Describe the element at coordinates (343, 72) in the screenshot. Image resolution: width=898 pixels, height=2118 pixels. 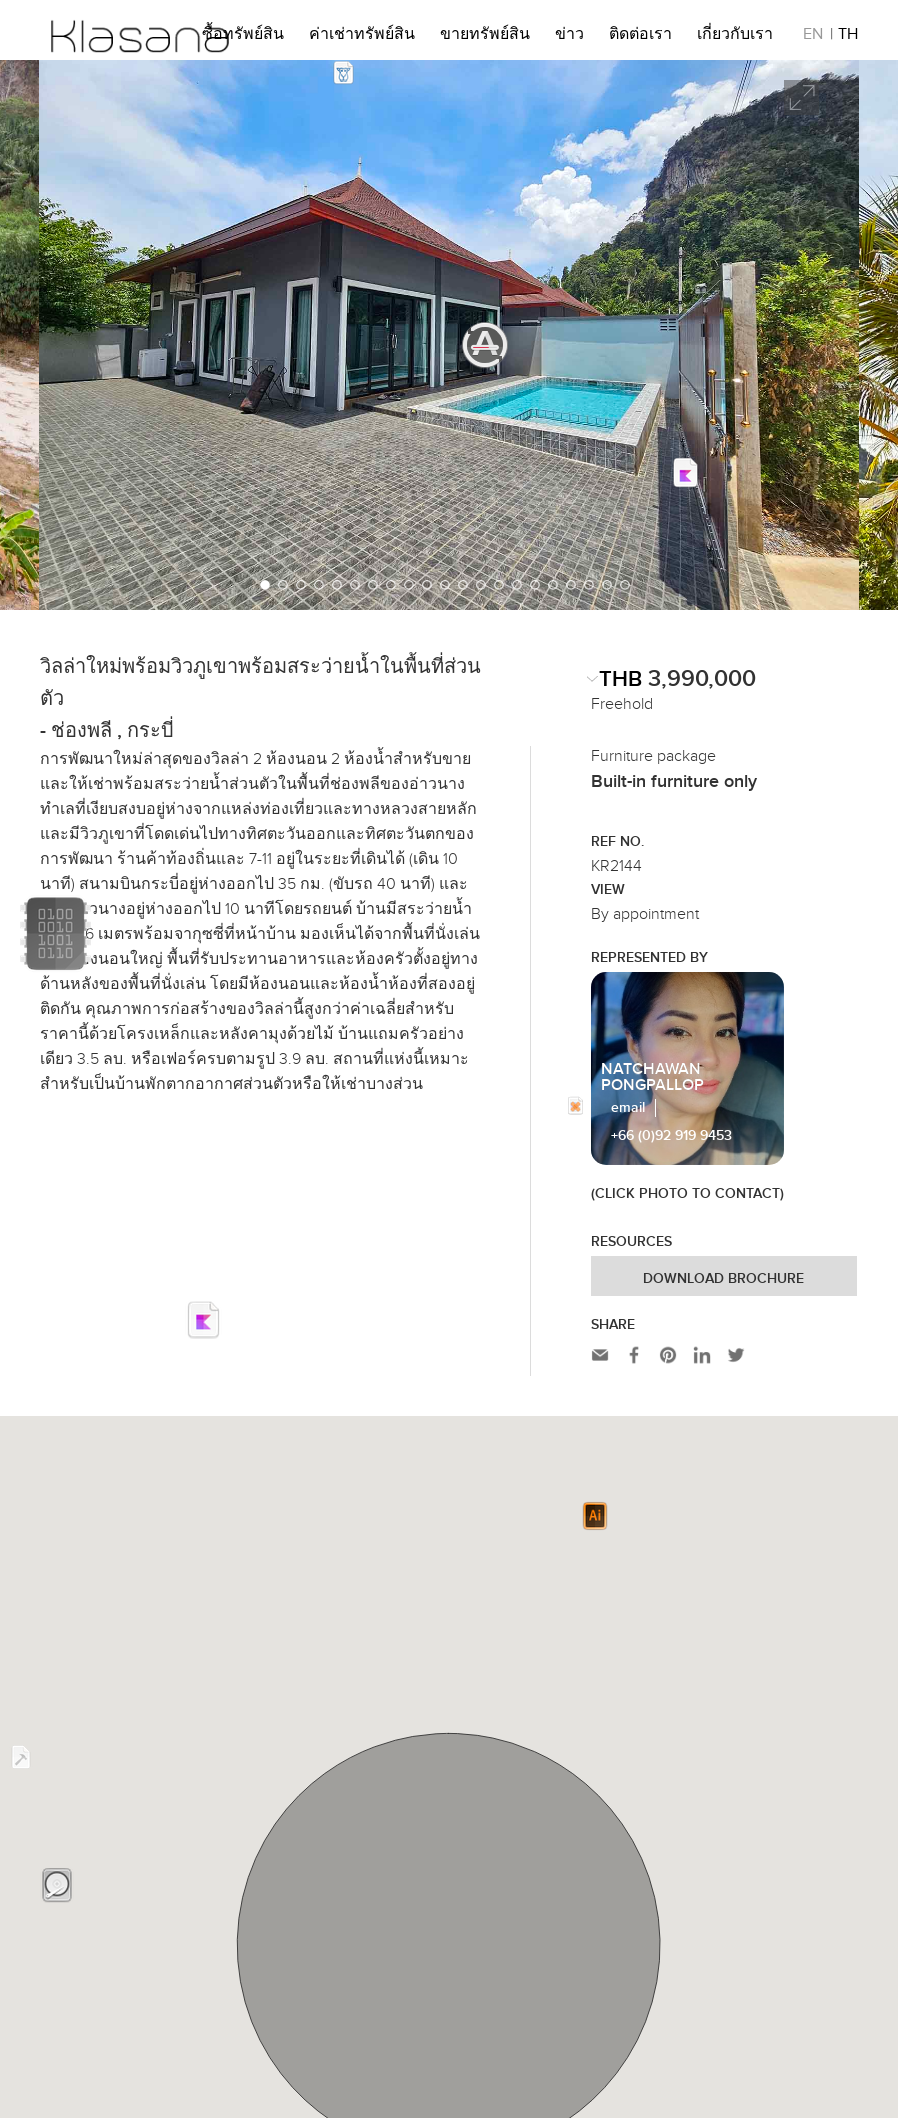
I see `indicates a perl script or program file` at that location.